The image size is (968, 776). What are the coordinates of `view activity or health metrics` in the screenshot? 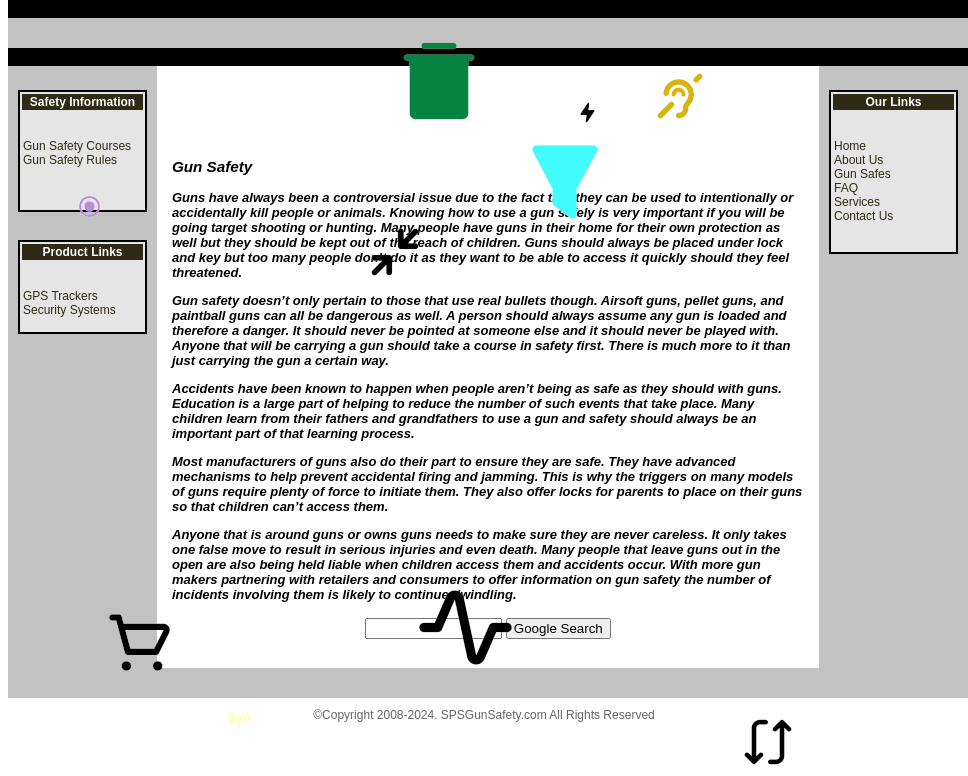 It's located at (465, 627).